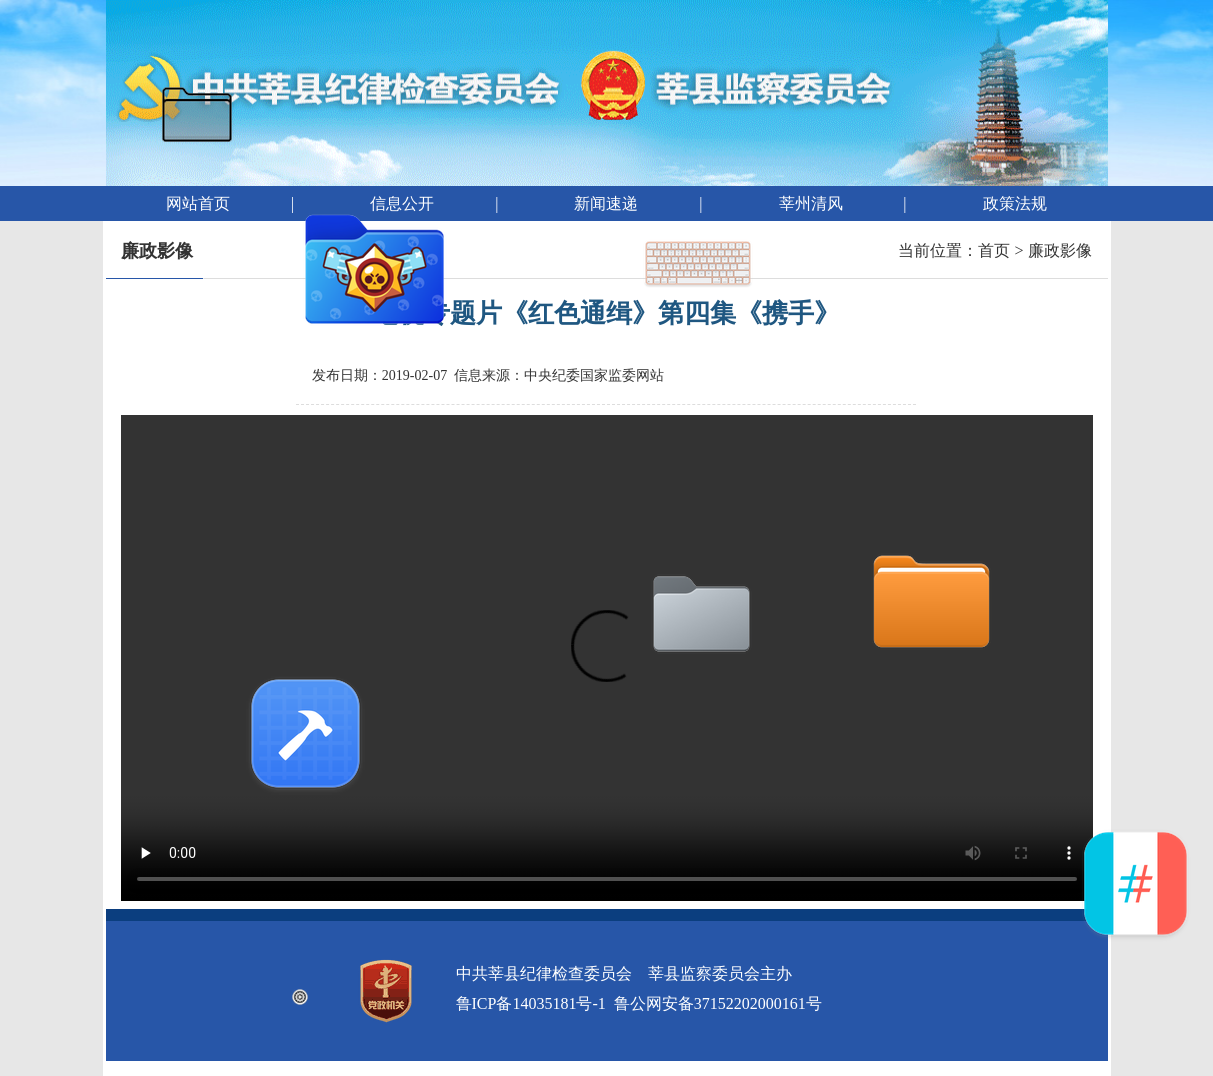 The width and height of the screenshot is (1213, 1076). Describe the element at coordinates (701, 616) in the screenshot. I see `open a folder to view its contents` at that location.